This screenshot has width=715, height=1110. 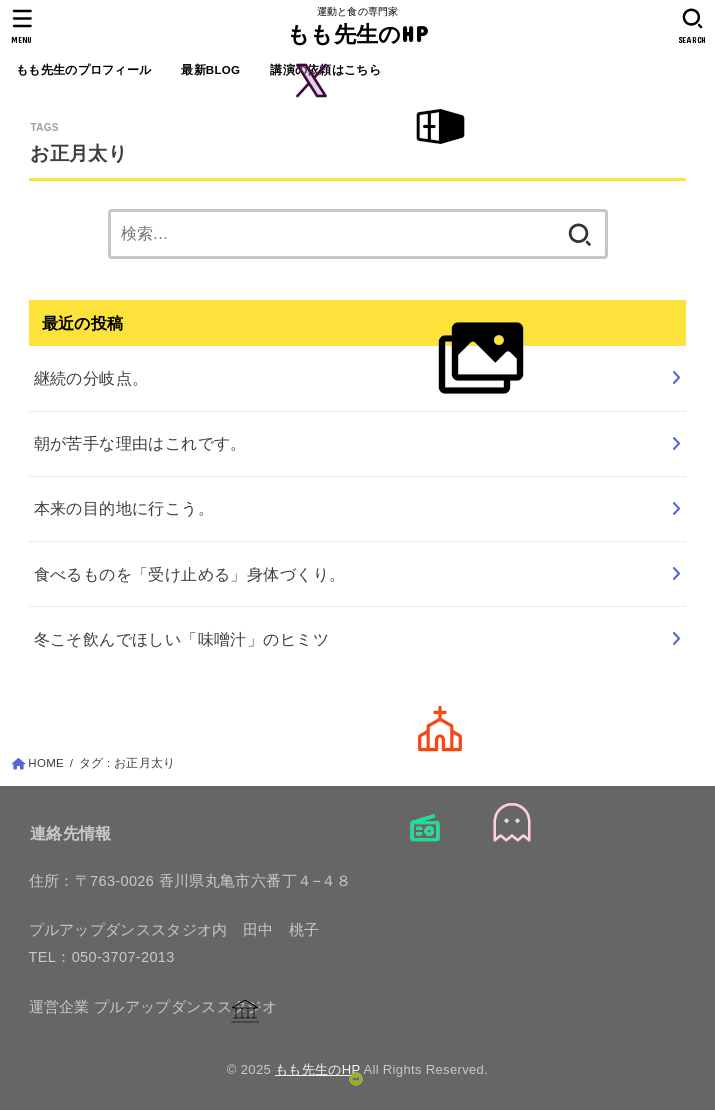 What do you see at coordinates (245, 1012) in the screenshot?
I see `access banking or financial services` at bounding box center [245, 1012].